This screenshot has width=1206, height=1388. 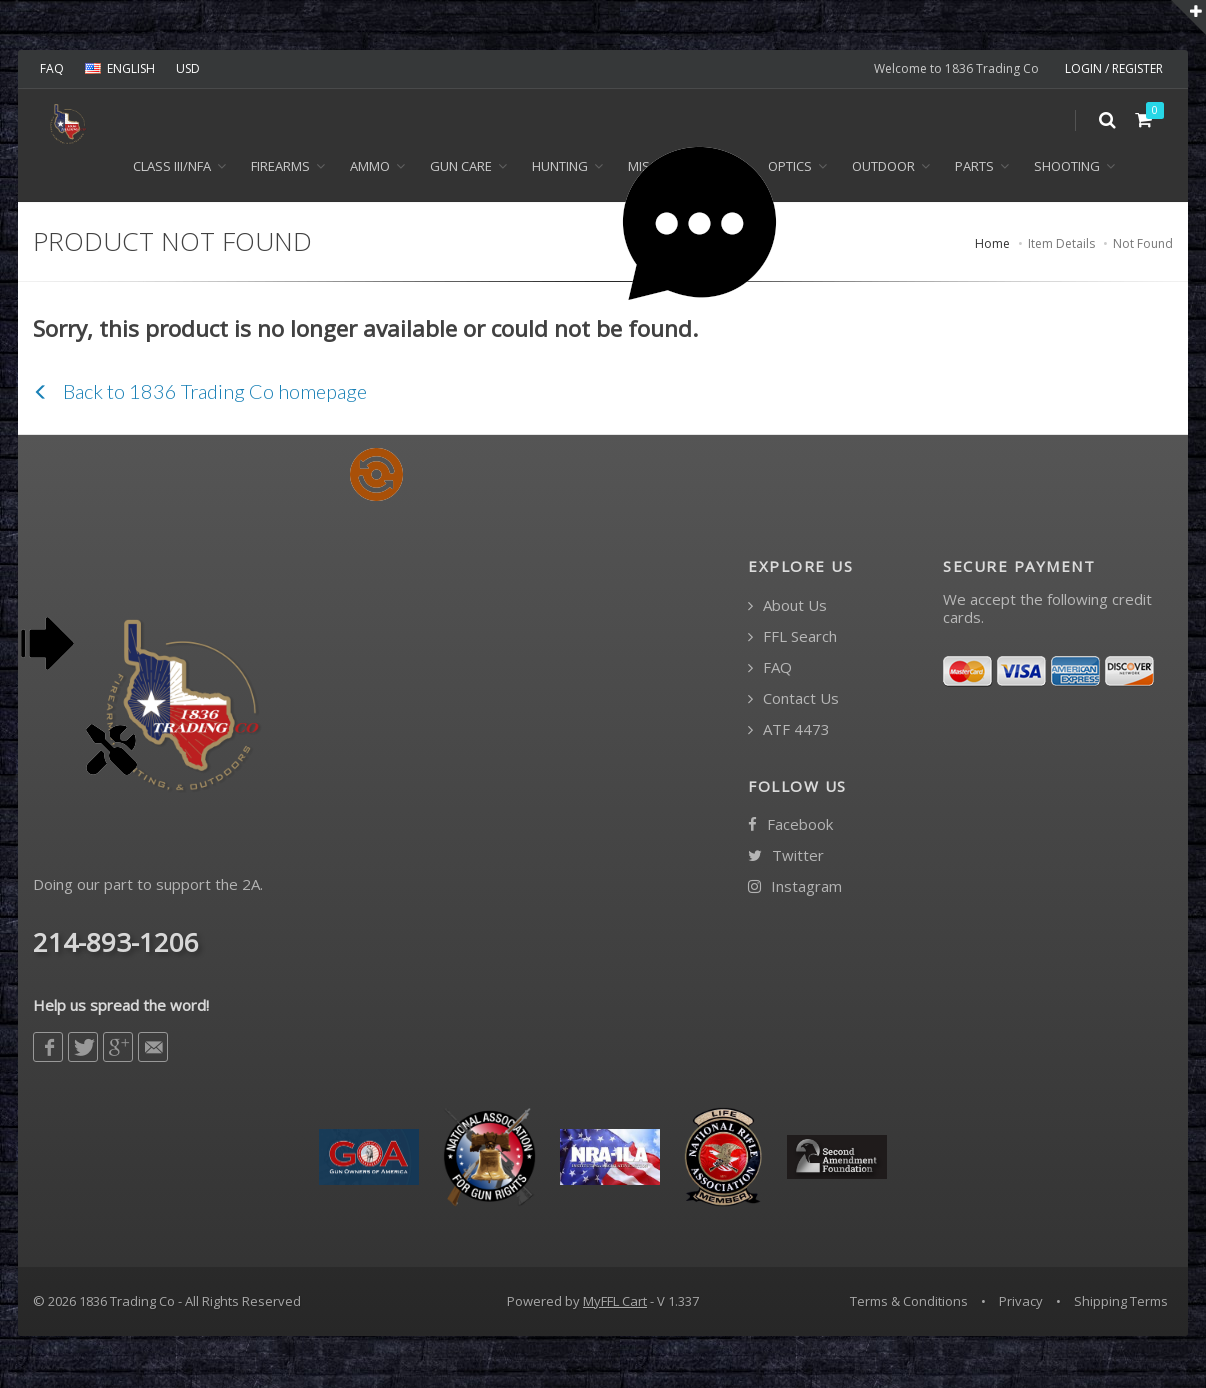 I want to click on proceed to the next step, so click(x=45, y=643).